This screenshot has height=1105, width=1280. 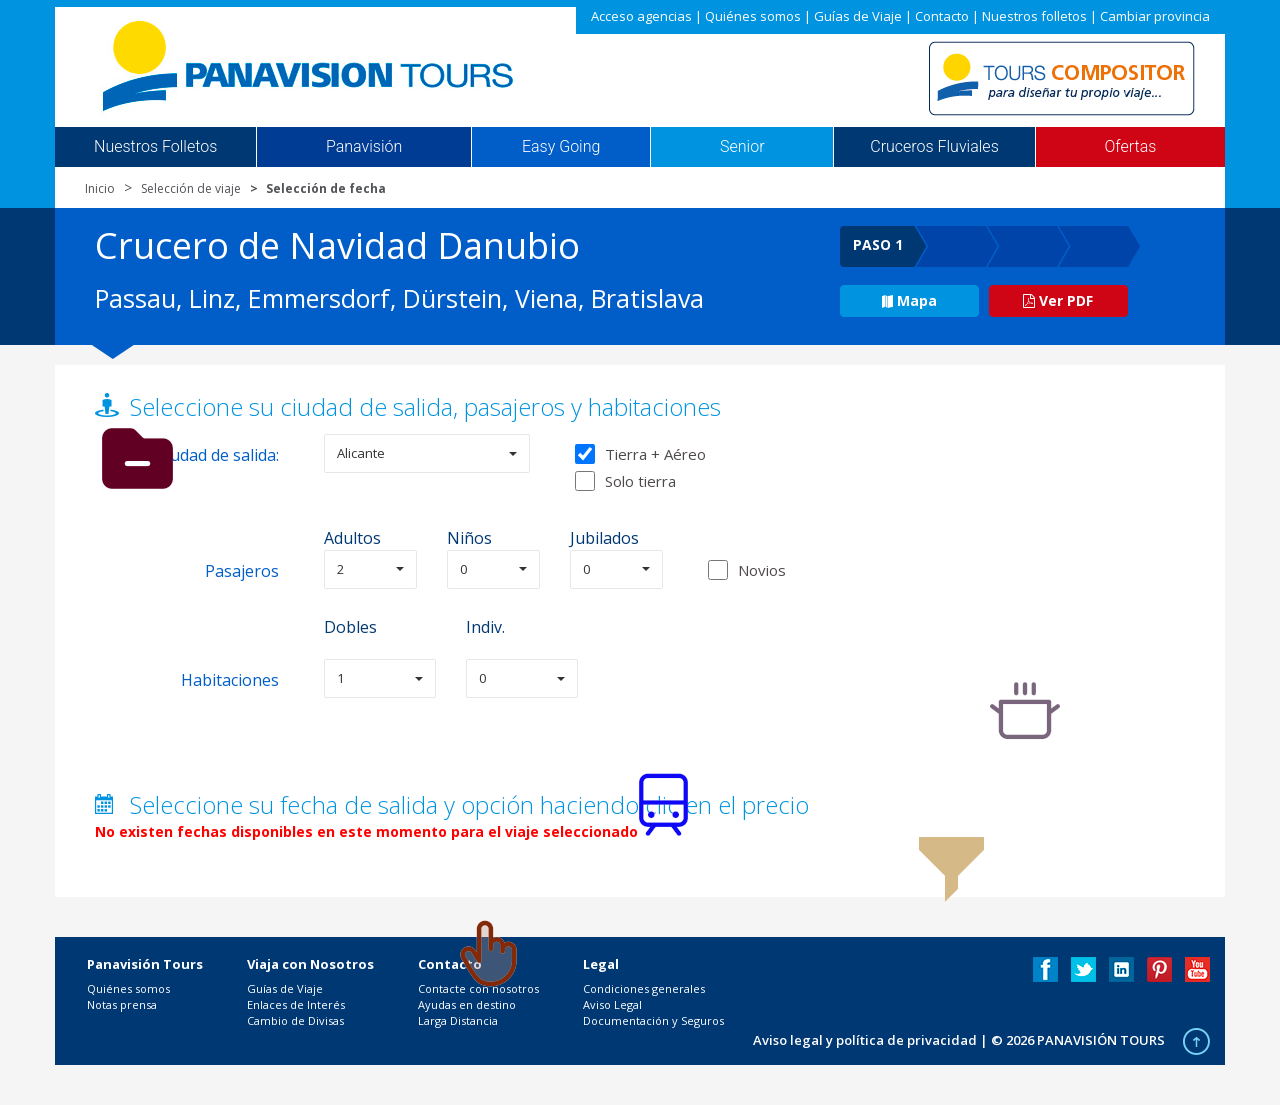 I want to click on tap or click to select an item, so click(x=488, y=953).